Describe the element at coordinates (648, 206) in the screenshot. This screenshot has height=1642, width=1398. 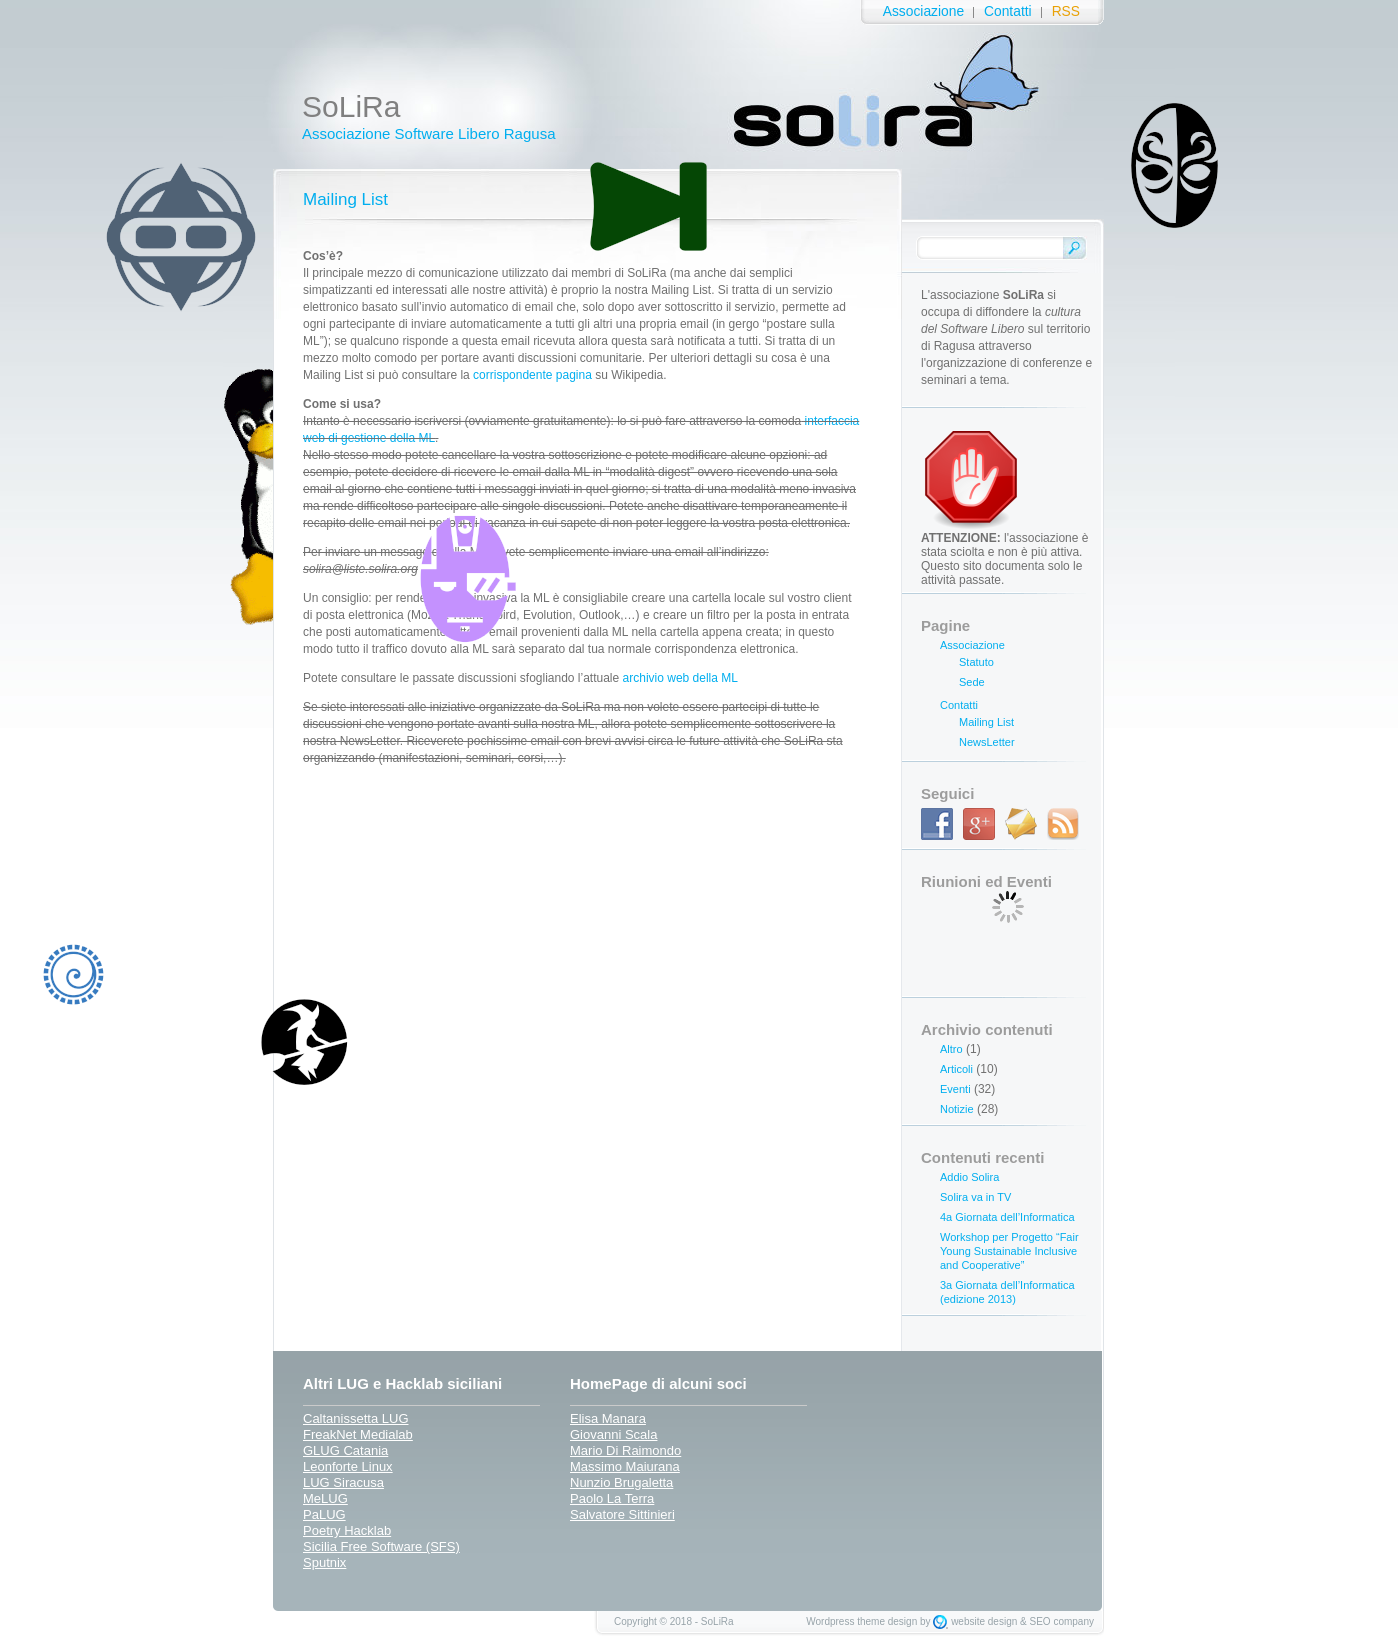
I see `skip to next track or media` at that location.